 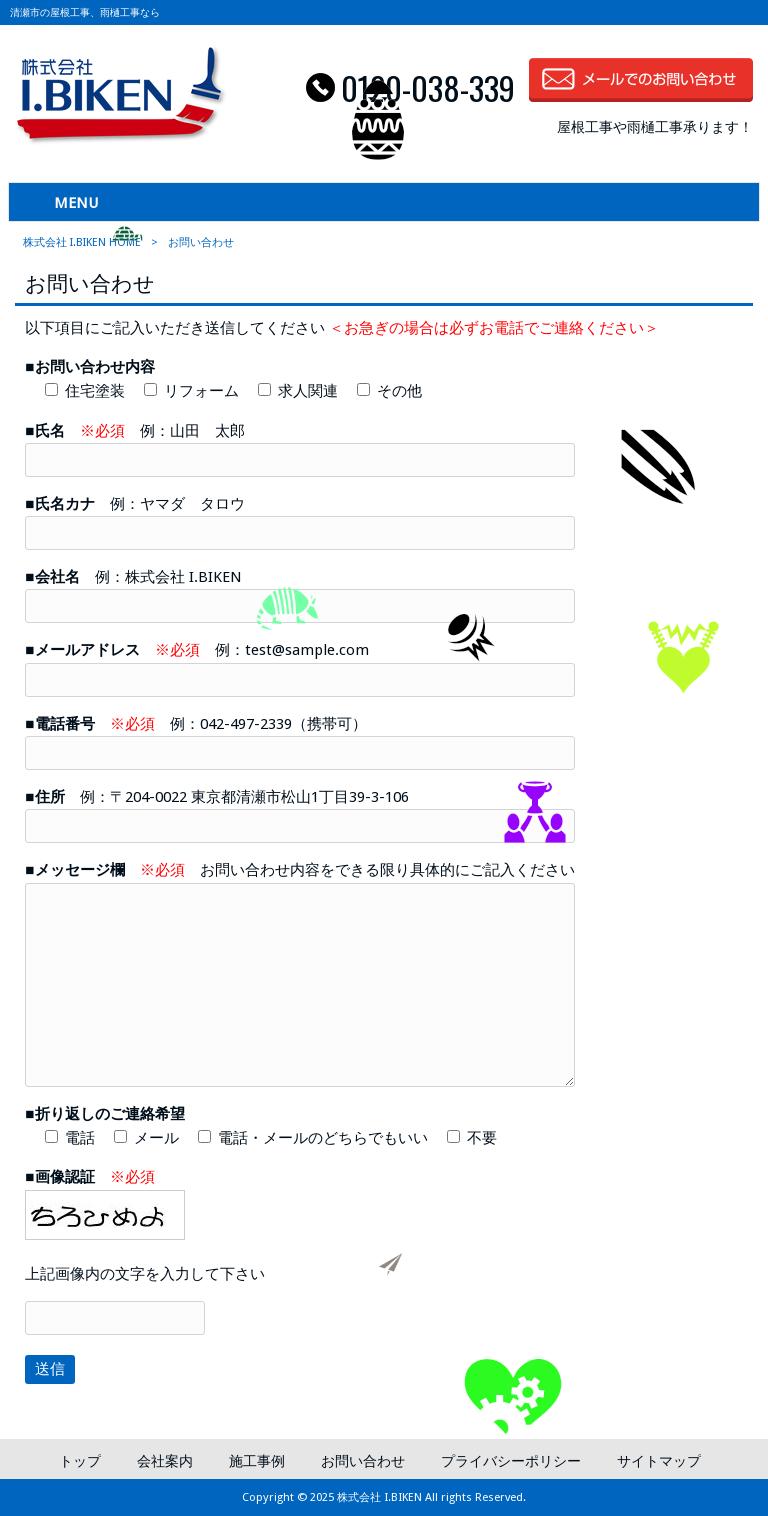 I want to click on protect or defend eggs in a game, so click(x=471, y=638).